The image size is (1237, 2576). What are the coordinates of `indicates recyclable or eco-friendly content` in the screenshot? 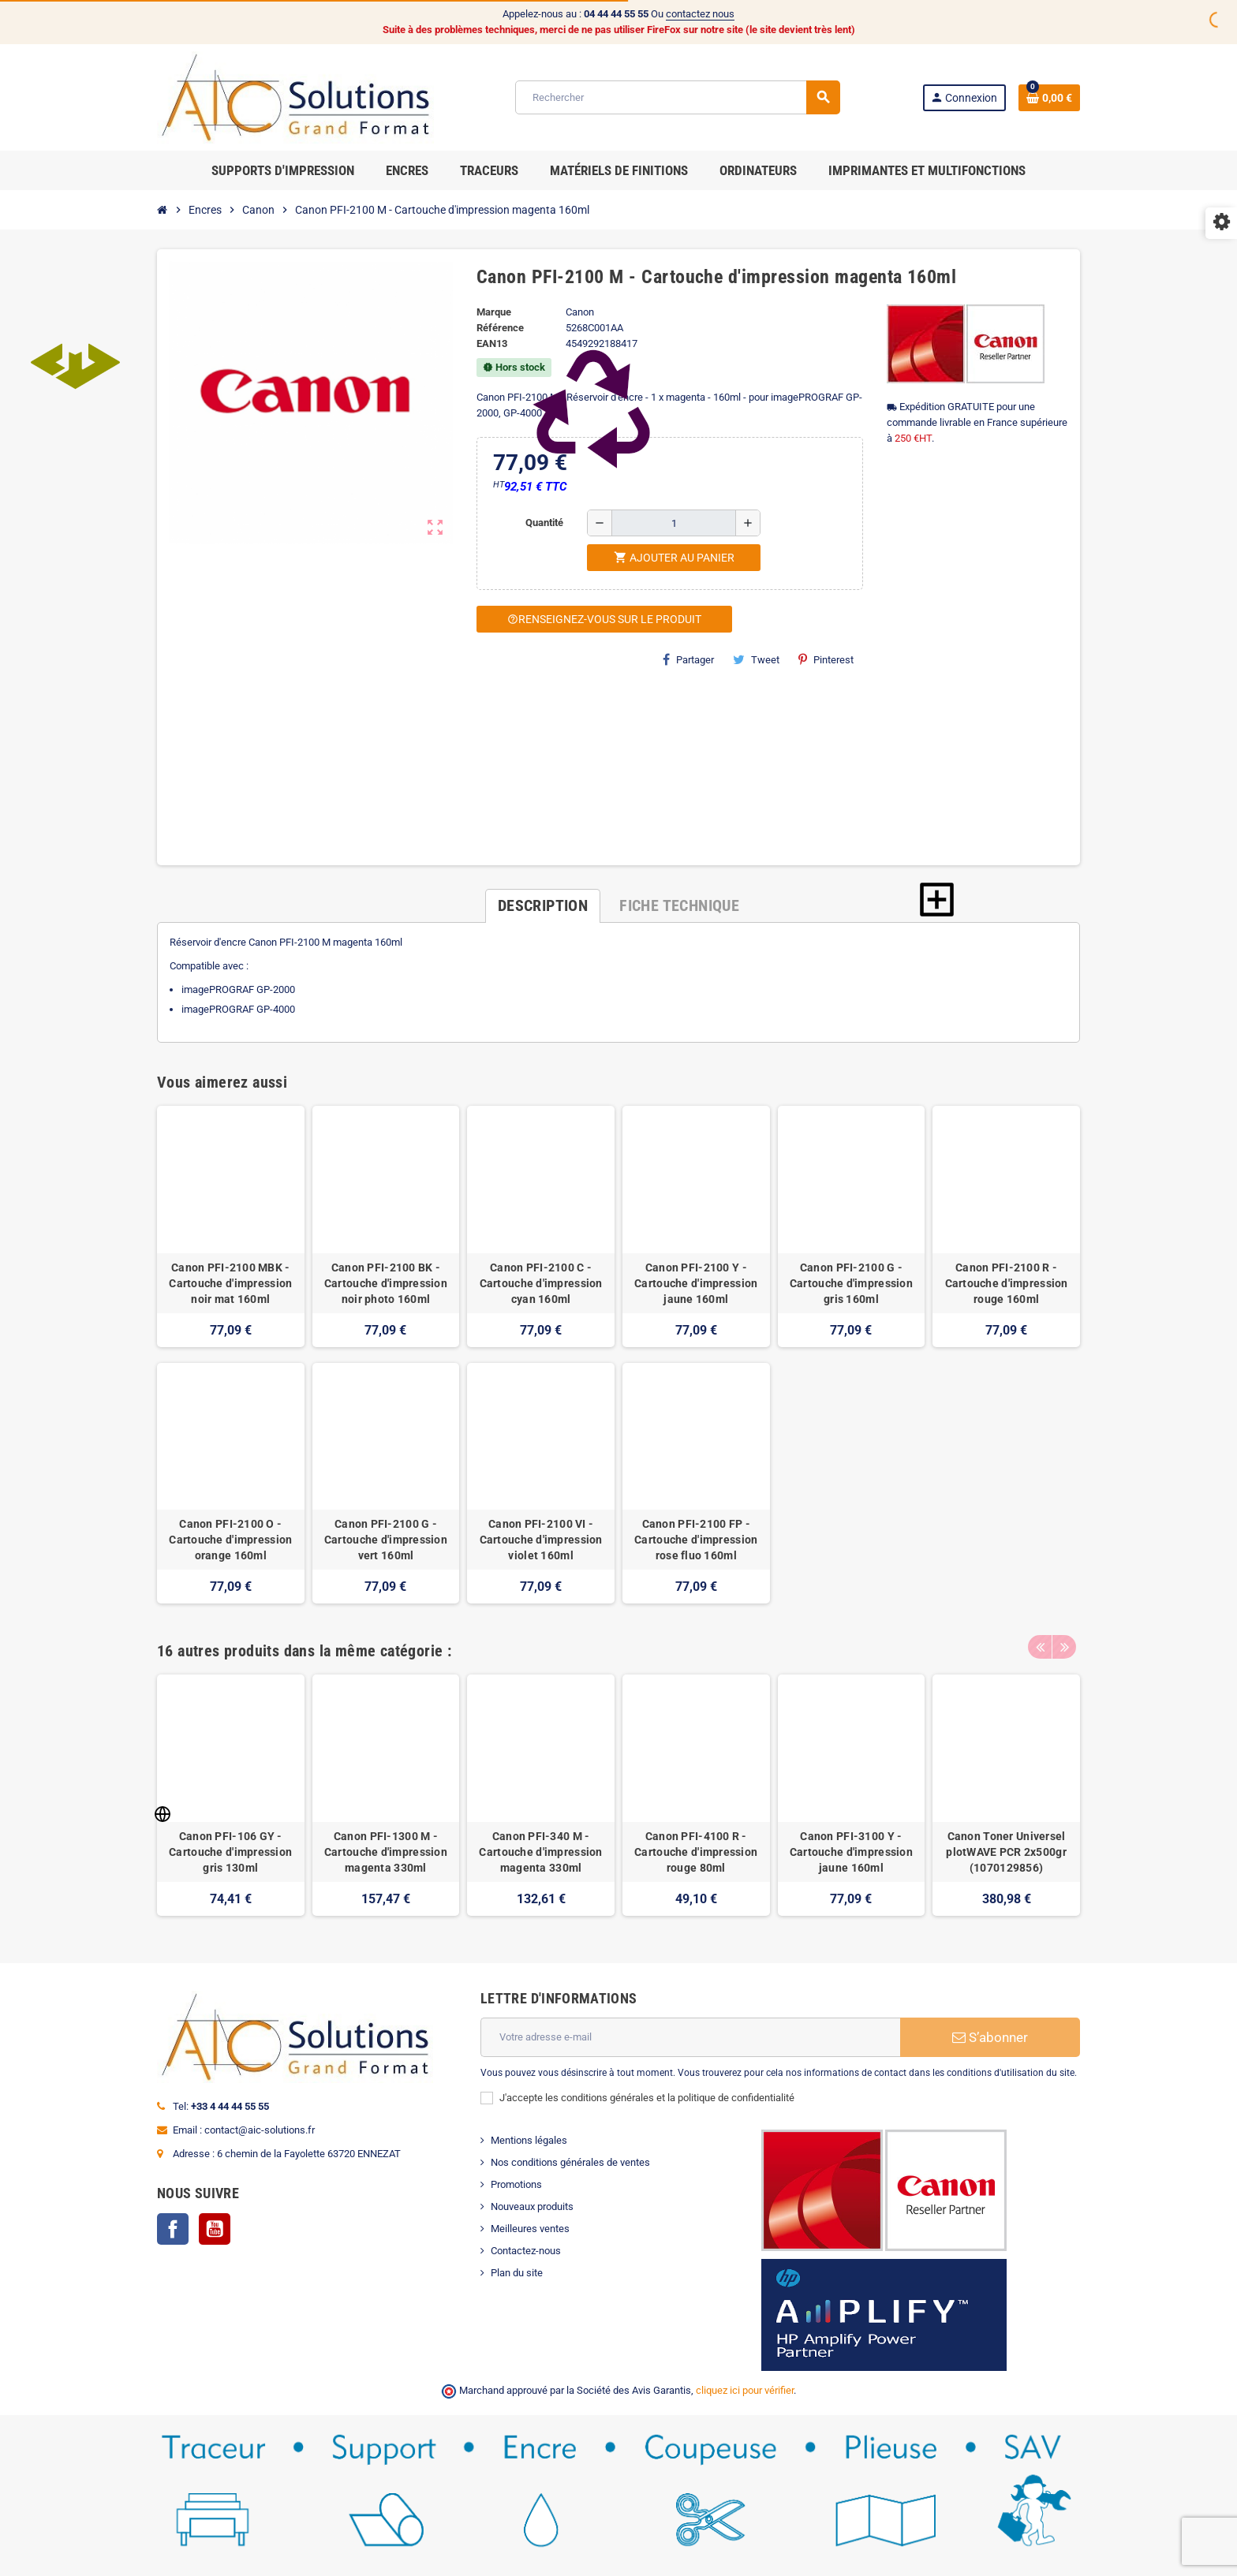 It's located at (593, 406).